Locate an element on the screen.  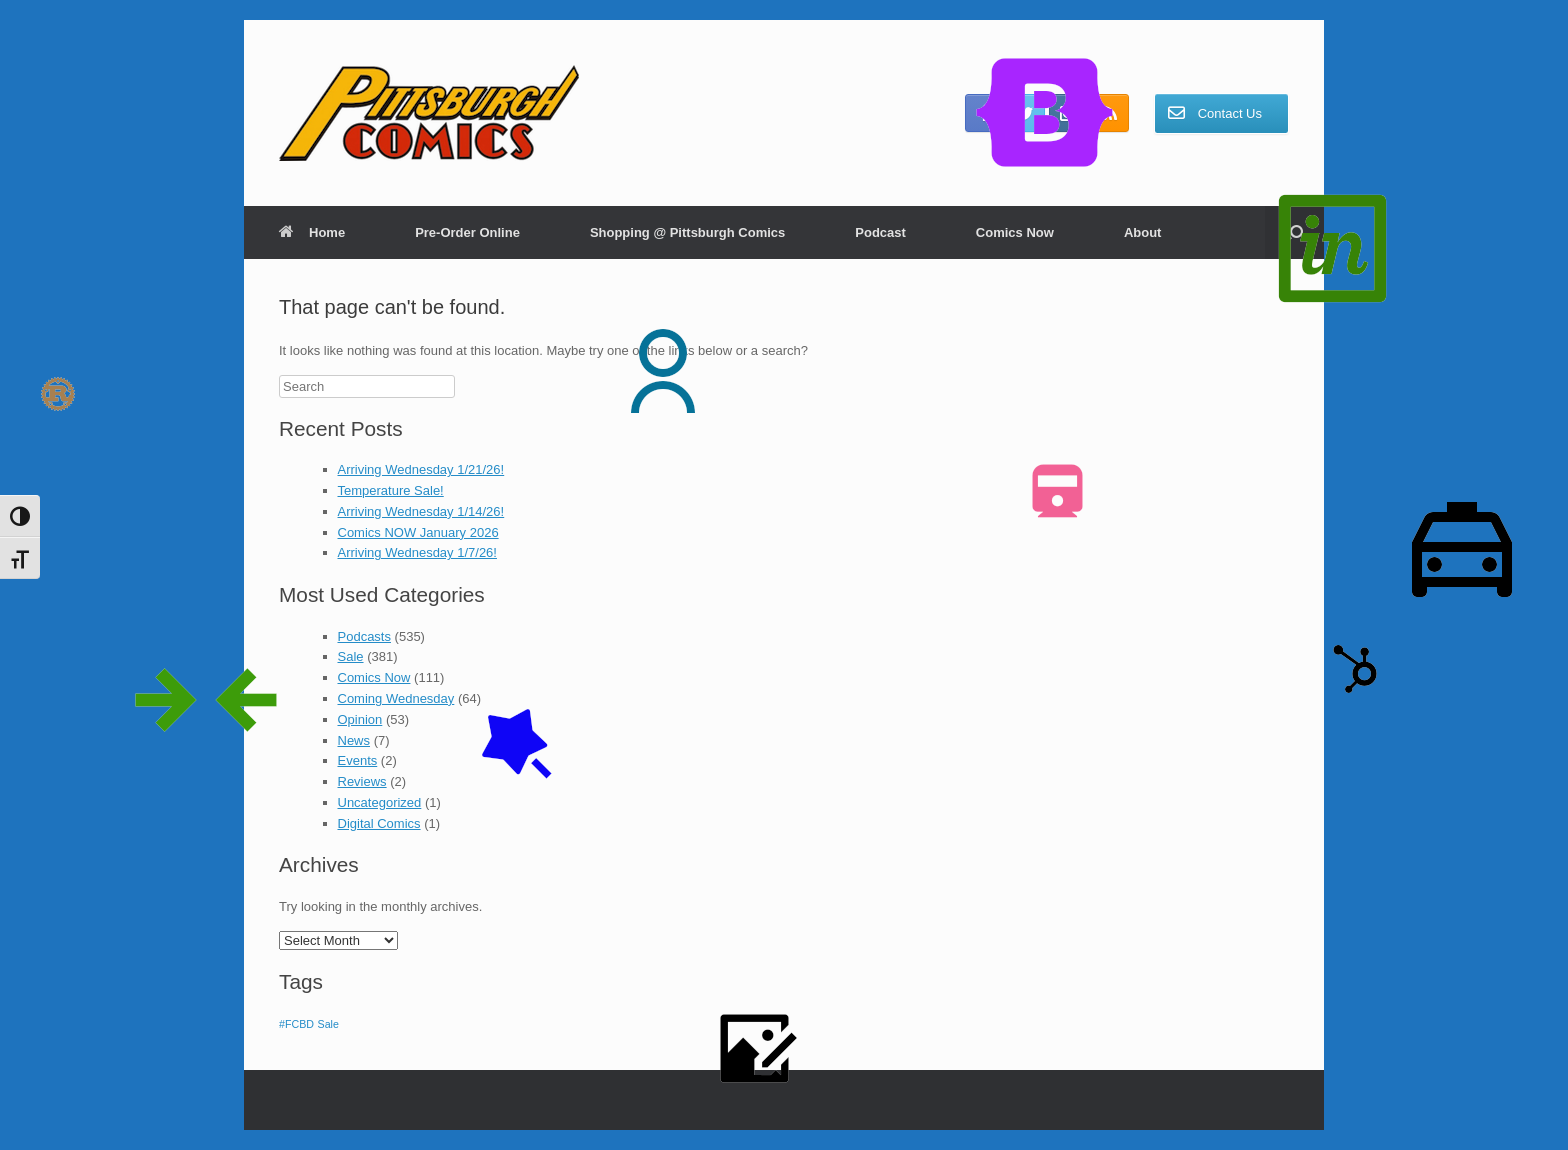
open HubSpot integration is located at coordinates (1355, 669).